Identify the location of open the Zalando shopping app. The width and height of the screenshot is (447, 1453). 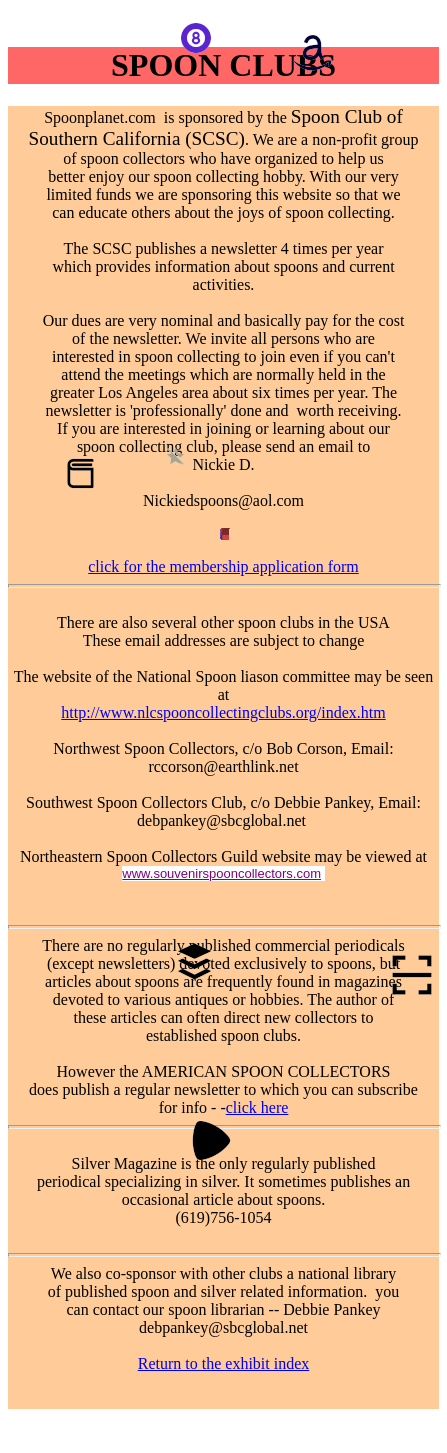
(211, 1140).